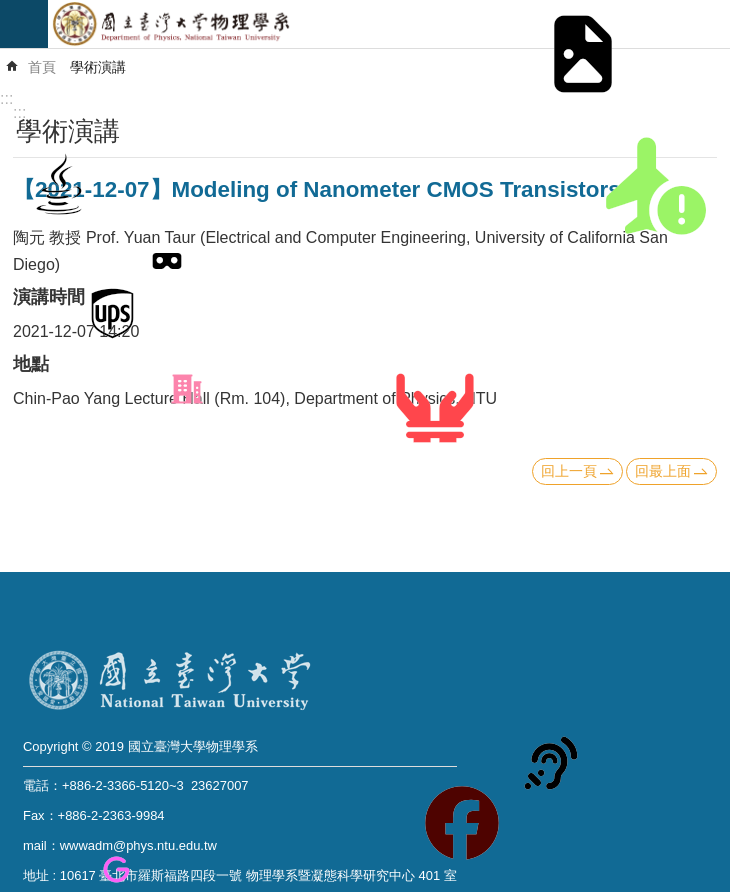 This screenshot has width=730, height=892. Describe the element at coordinates (167, 261) in the screenshot. I see `launch virtual reality mode` at that location.